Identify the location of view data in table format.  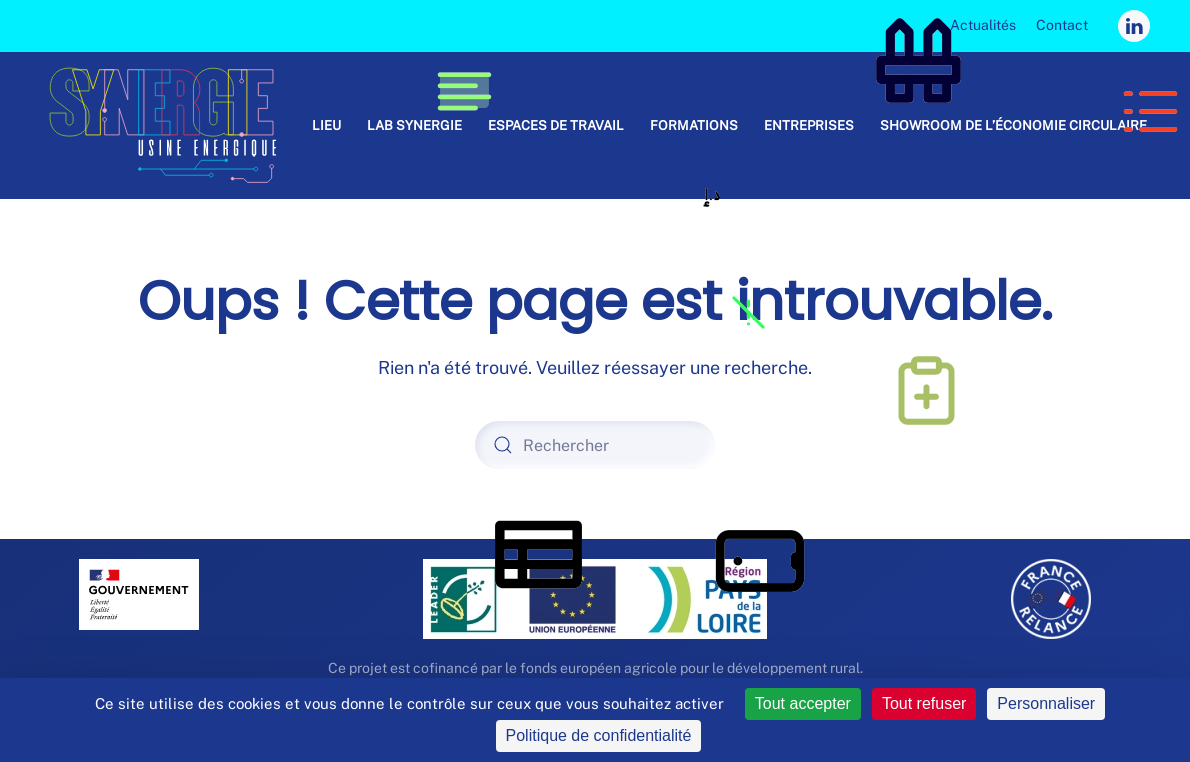
(538, 554).